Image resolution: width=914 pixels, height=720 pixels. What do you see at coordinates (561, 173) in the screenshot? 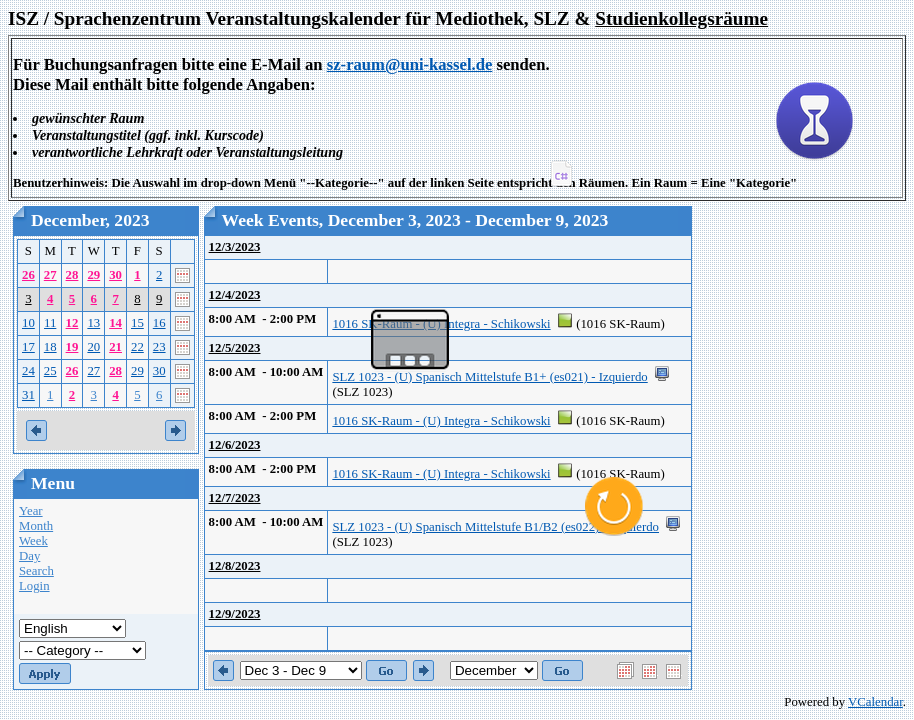
I see `a C# source code file` at bounding box center [561, 173].